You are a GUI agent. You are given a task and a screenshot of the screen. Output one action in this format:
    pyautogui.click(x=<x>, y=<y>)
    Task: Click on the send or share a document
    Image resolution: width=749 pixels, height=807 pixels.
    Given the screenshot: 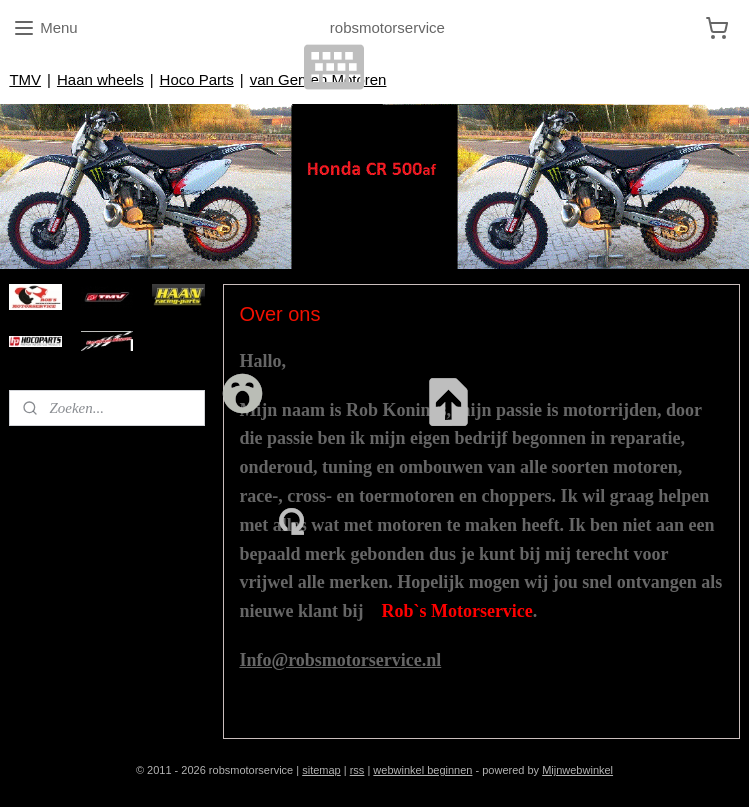 What is the action you would take?
    pyautogui.click(x=448, y=400)
    